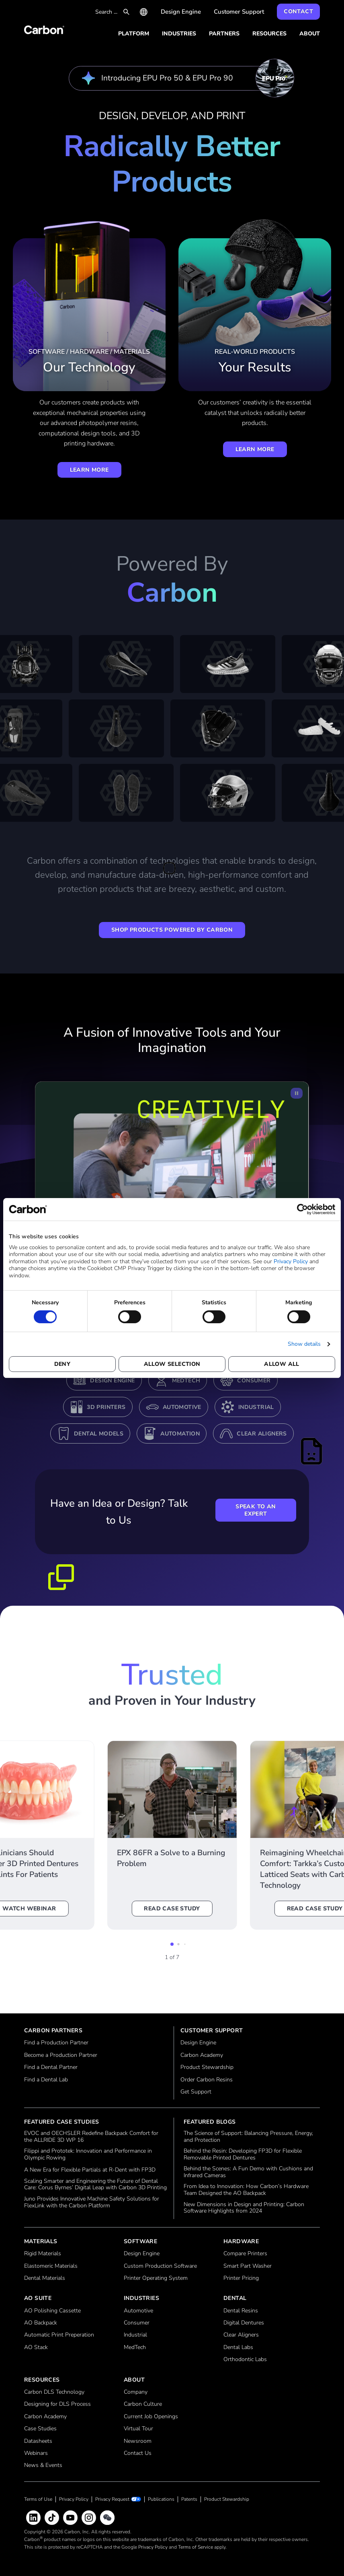 The image size is (344, 2576). I want to click on merge content or branches to the left, so click(294, 1812).